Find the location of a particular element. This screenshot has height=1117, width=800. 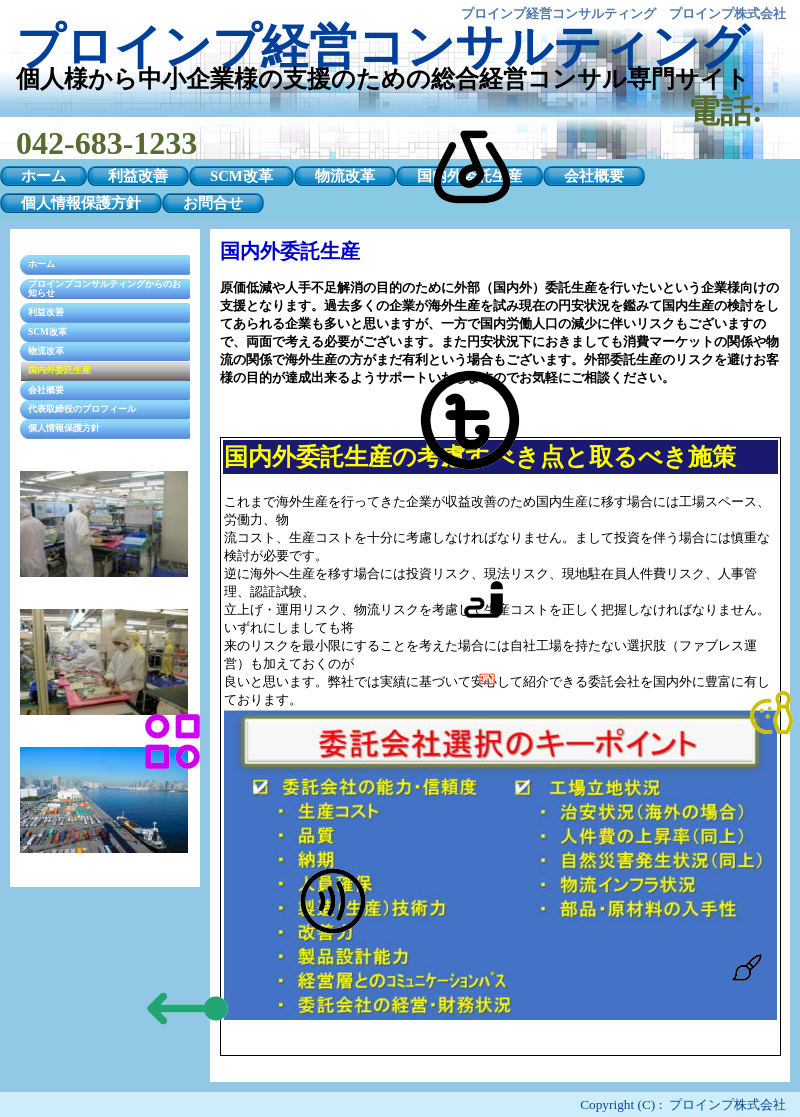

open bandlab music creation app is located at coordinates (472, 165).